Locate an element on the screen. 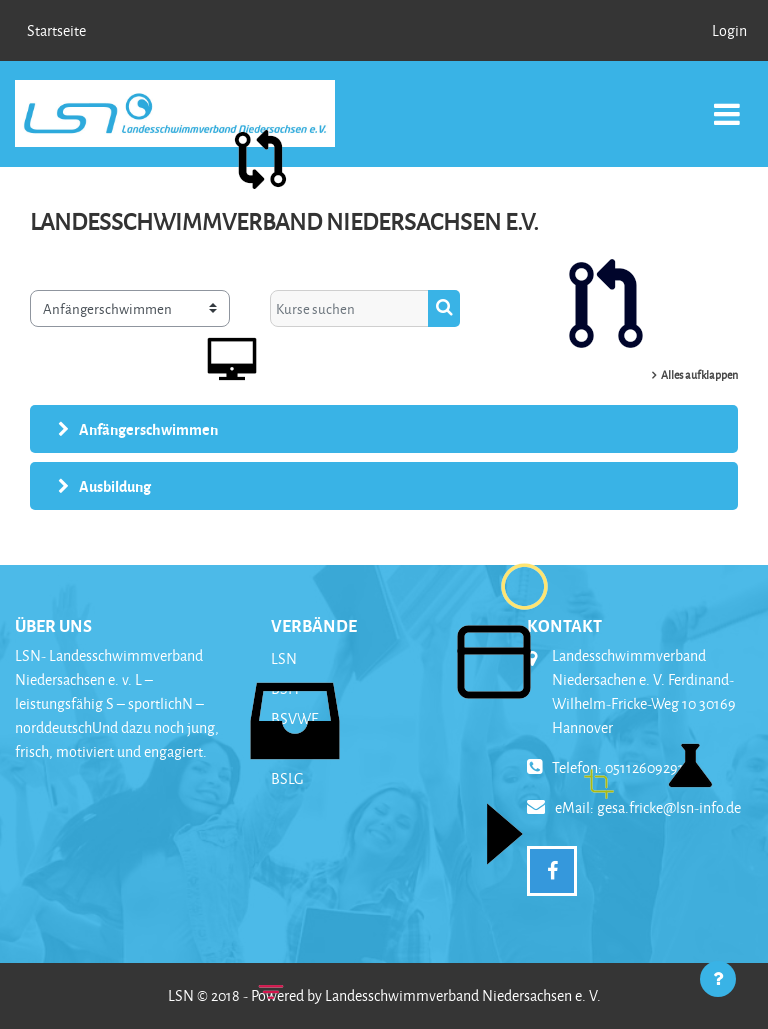 Image resolution: width=768 pixels, height=1029 pixels. play media or start playback is located at coordinates (505, 834).